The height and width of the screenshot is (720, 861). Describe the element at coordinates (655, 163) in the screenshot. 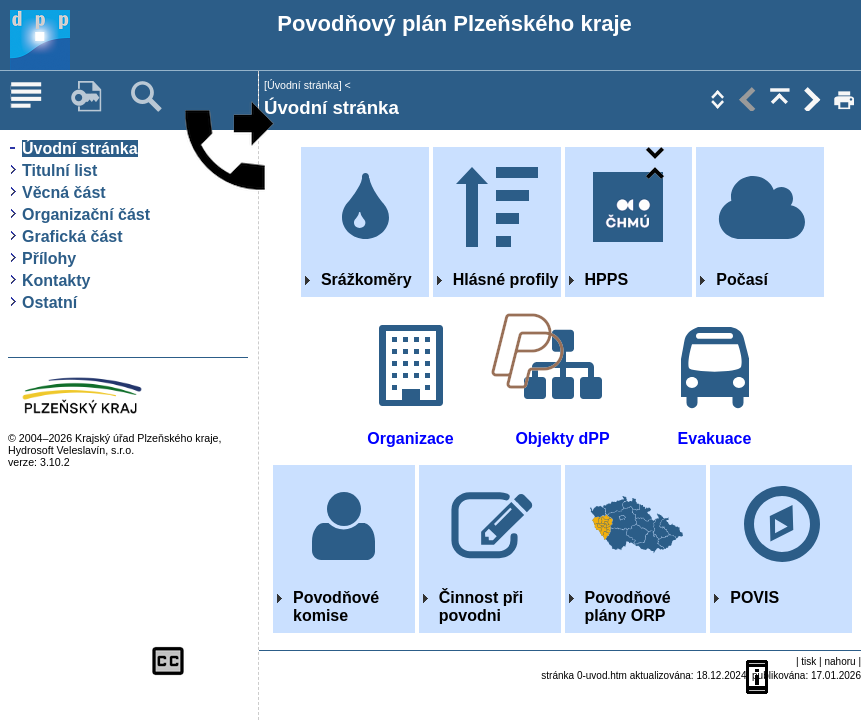

I see `collapse expanded content` at that location.